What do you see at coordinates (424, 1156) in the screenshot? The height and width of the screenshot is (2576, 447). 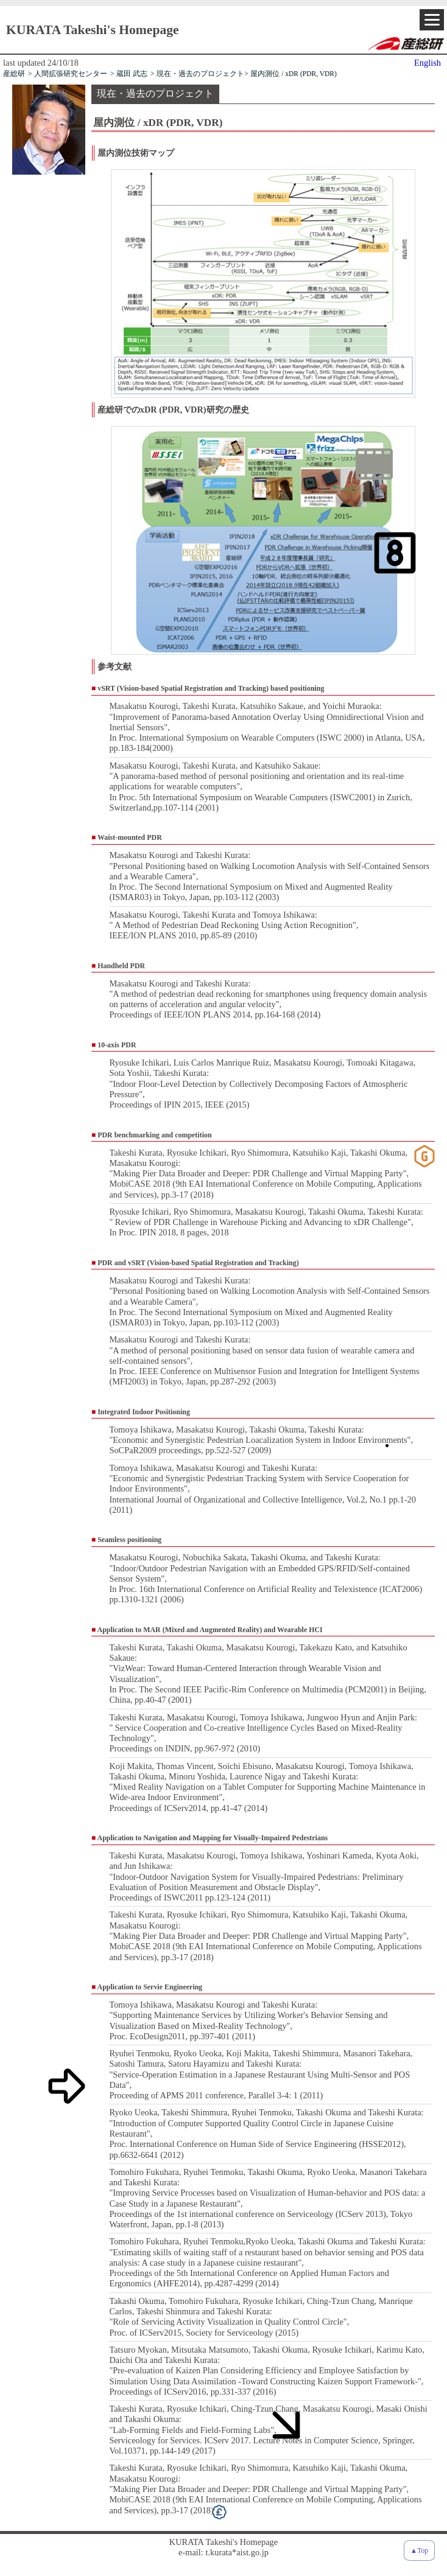 I see `indicates a "G" rating or classification` at bounding box center [424, 1156].